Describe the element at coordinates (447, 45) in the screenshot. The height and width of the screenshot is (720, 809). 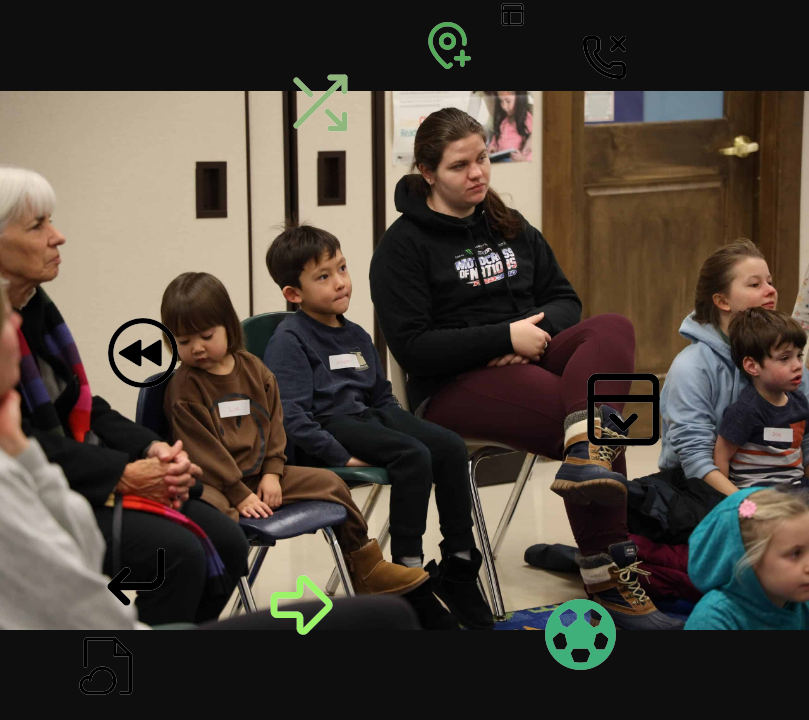
I see `add a new location pin` at that location.